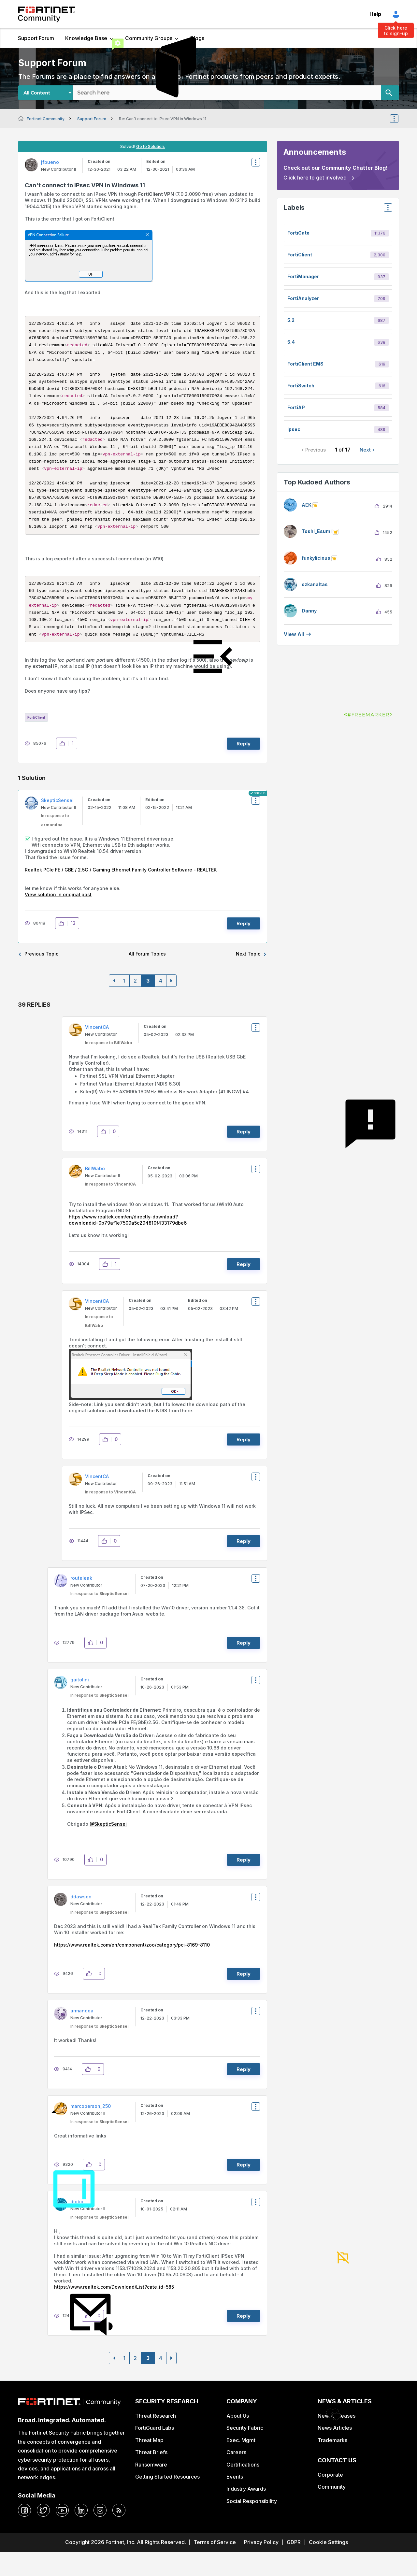 This screenshot has height=2576, width=417. Describe the element at coordinates (74, 2189) in the screenshot. I see `switch to right sidebar layout` at that location.